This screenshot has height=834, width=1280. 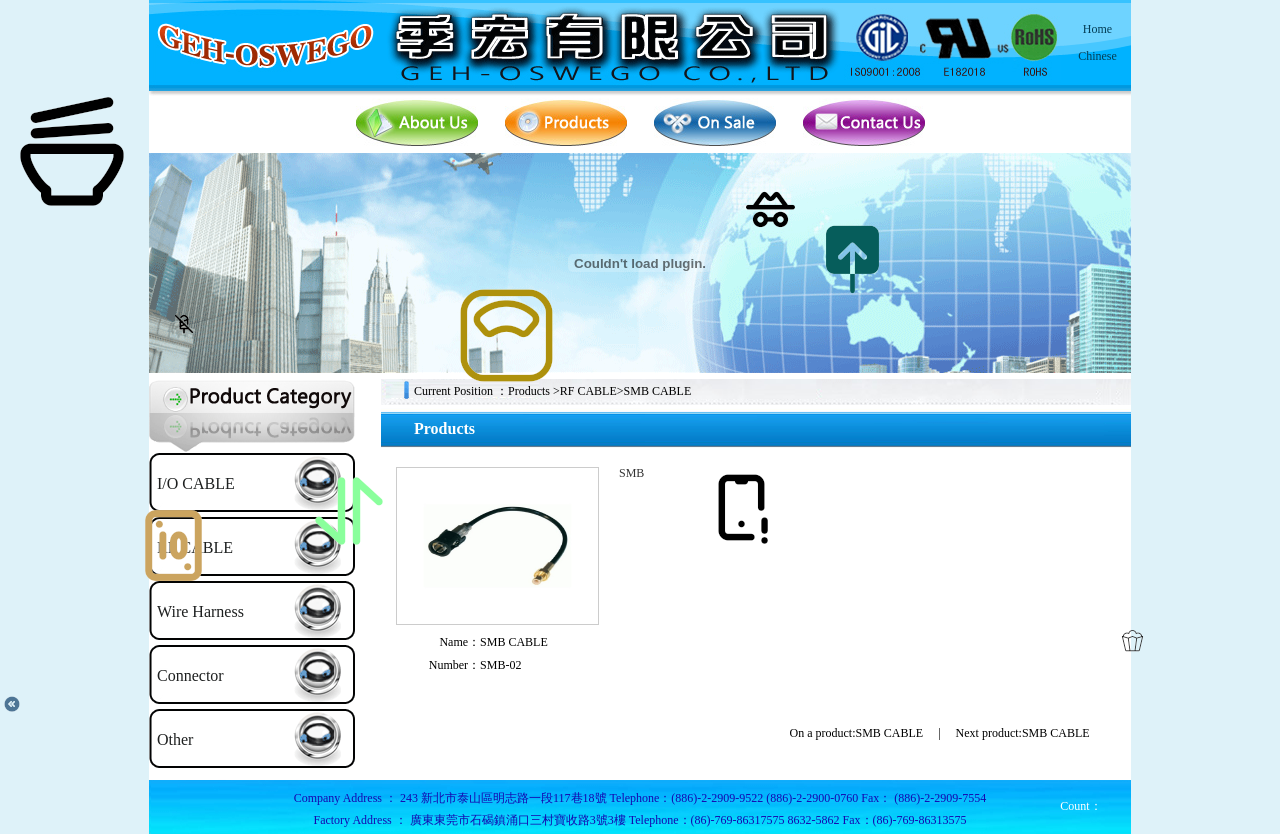 What do you see at coordinates (506, 335) in the screenshot?
I see `view weight or measurement data` at bounding box center [506, 335].